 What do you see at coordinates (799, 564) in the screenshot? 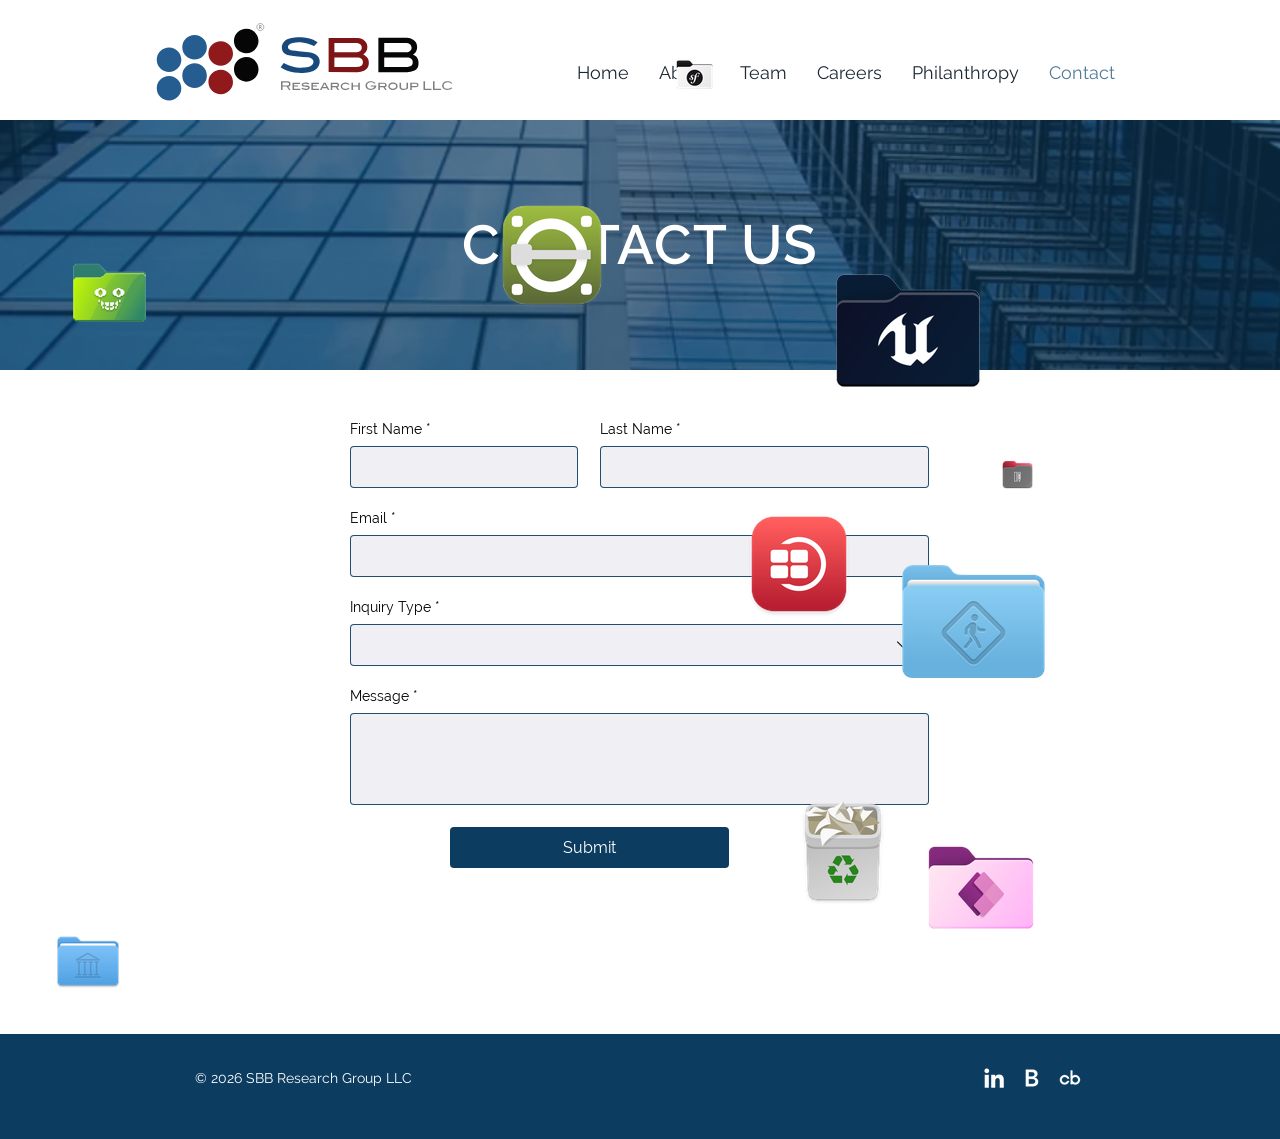
I see `open budgie window previews app` at bounding box center [799, 564].